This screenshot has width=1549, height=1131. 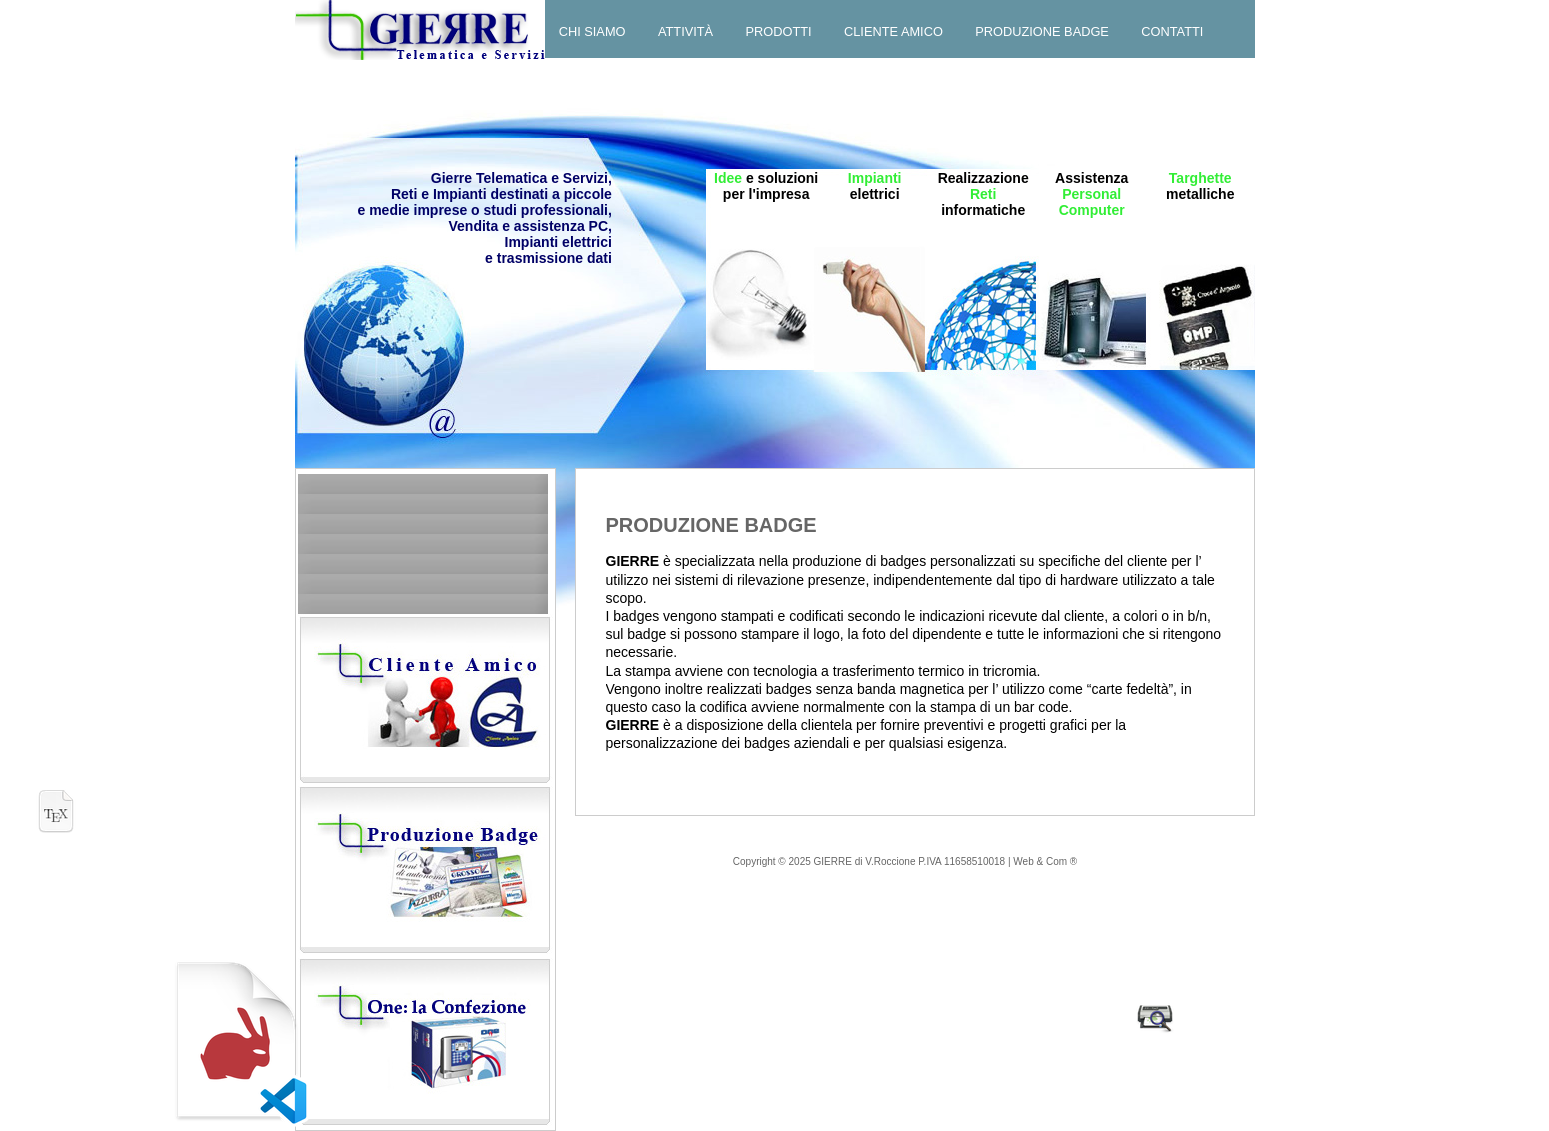 I want to click on preview document before printing, so click(x=1155, y=1016).